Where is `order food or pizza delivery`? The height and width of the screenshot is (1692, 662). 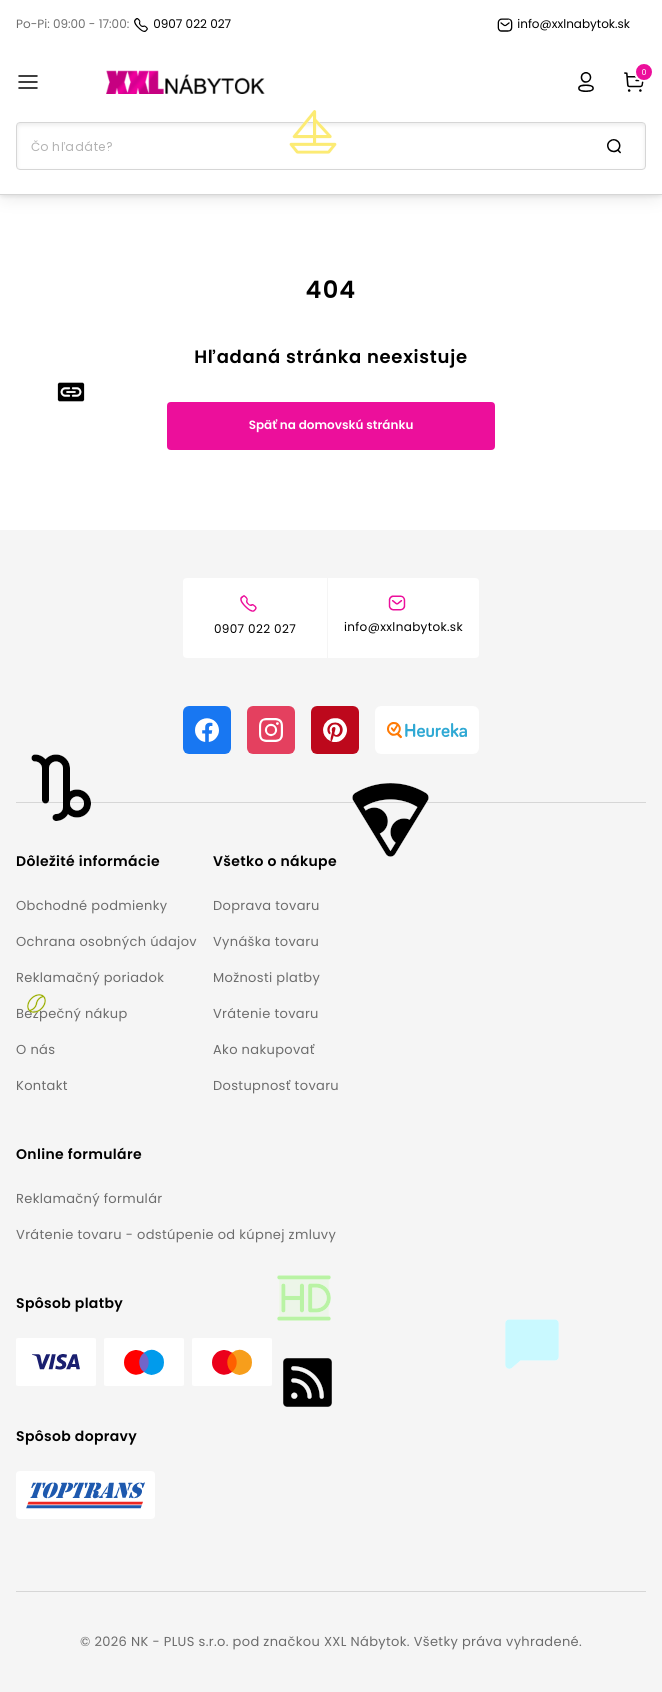 order food or pizza delivery is located at coordinates (390, 818).